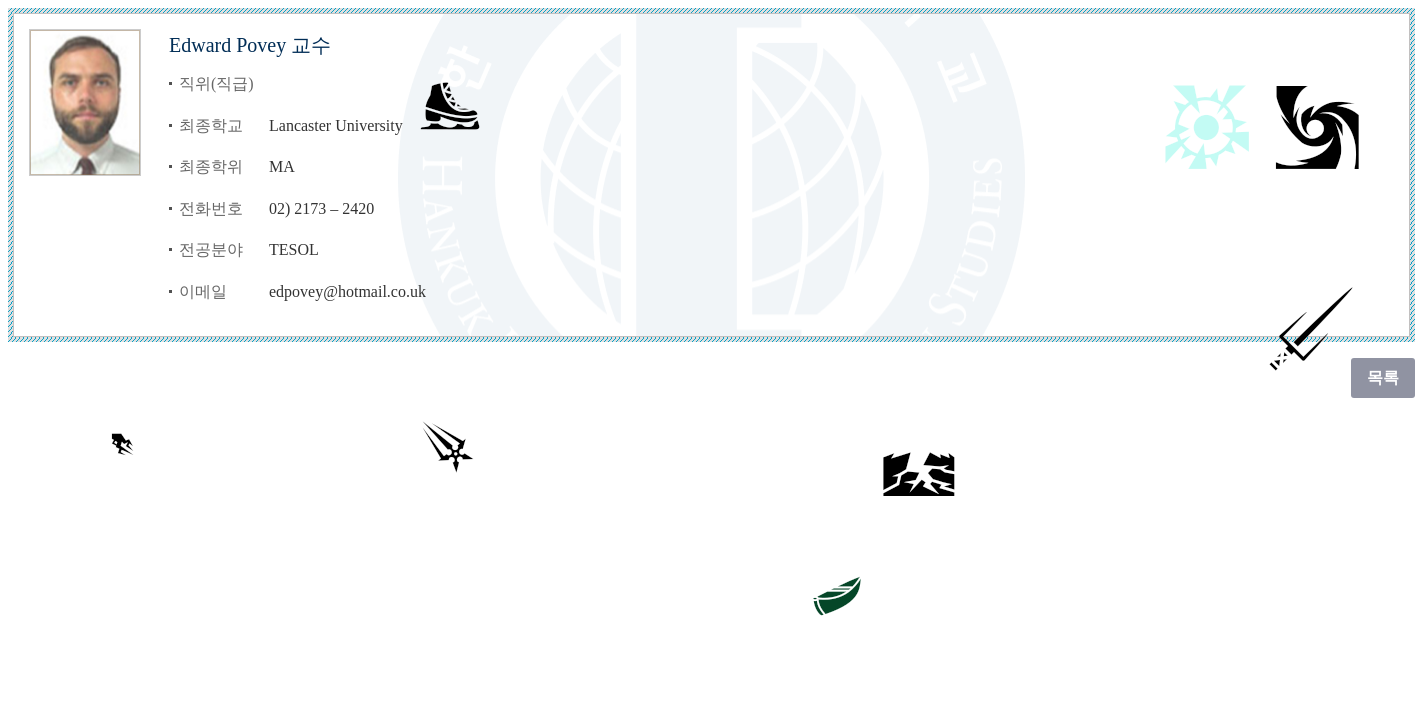 This screenshot has width=1423, height=720. Describe the element at coordinates (448, 447) in the screenshot. I see `attack or throw weapon action` at that location.